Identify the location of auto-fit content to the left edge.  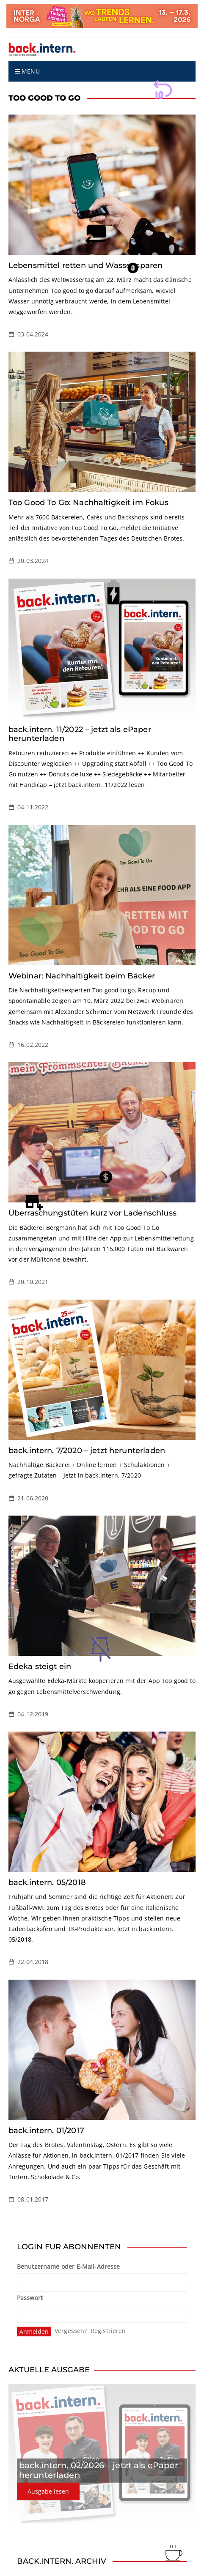
(96, 234).